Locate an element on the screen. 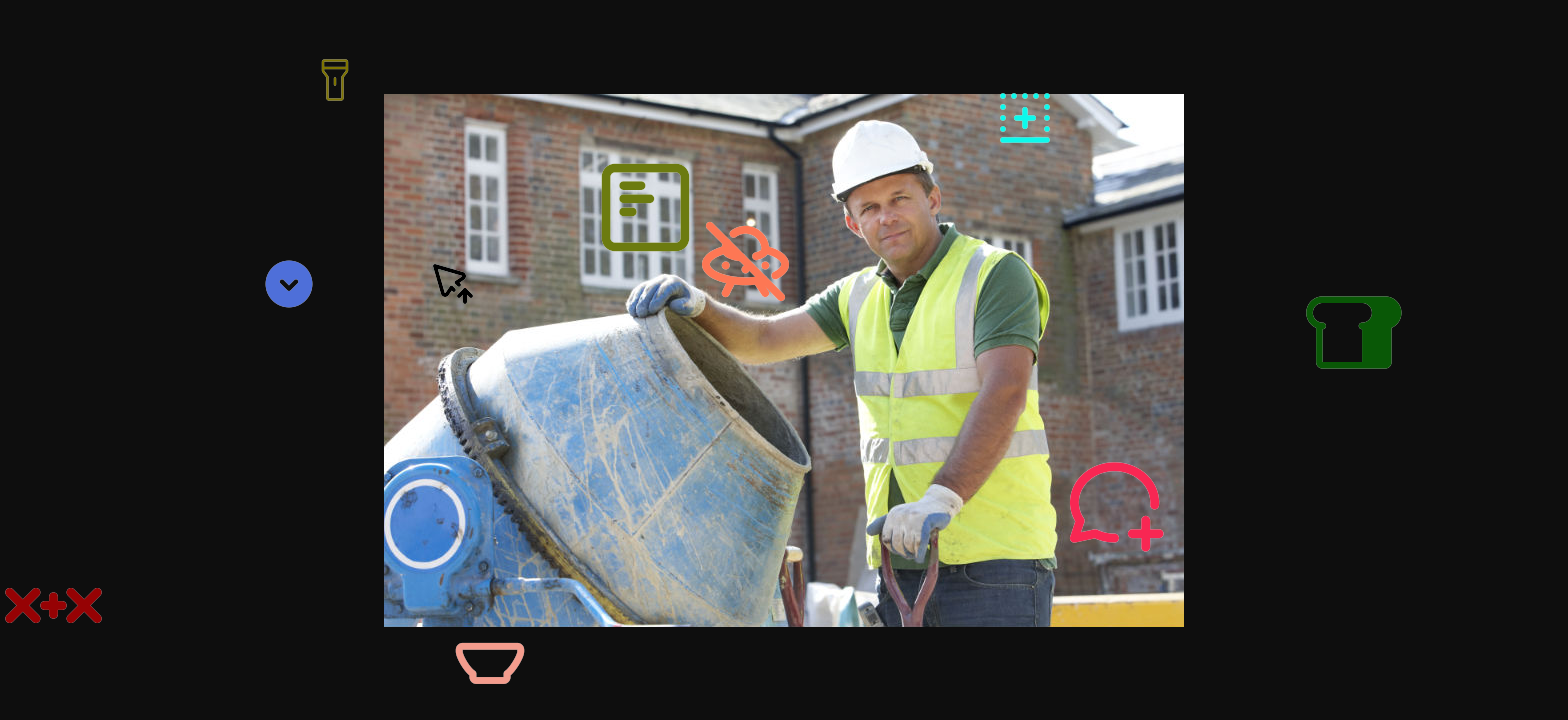  scroll to top of page is located at coordinates (451, 282).